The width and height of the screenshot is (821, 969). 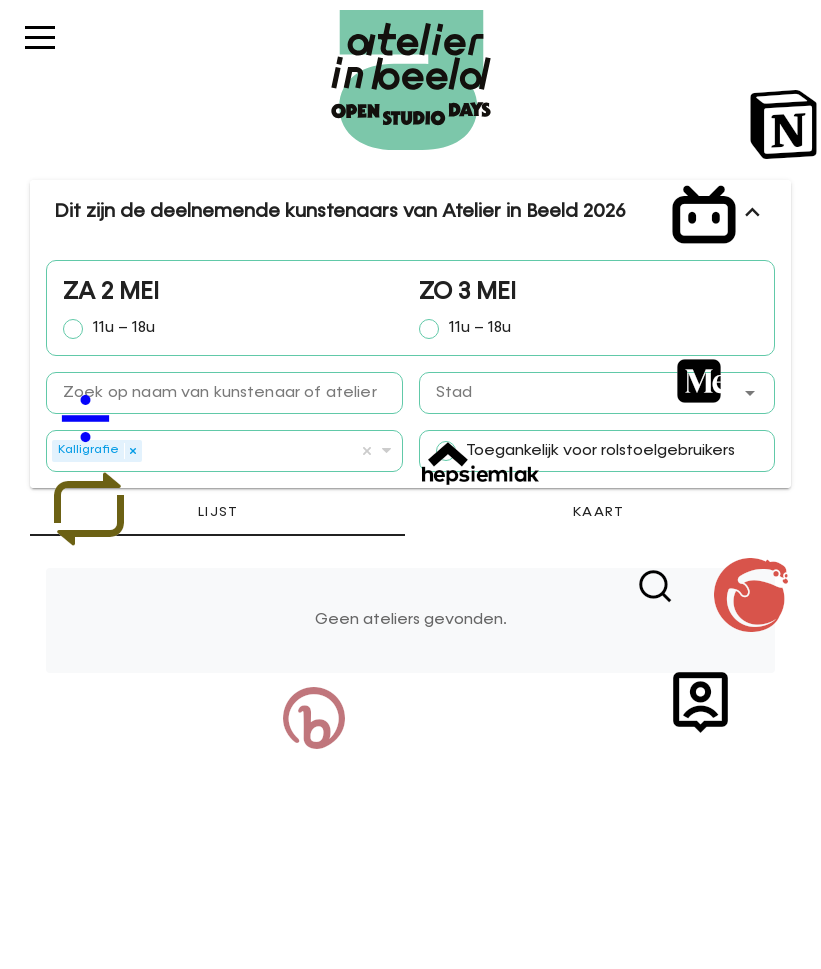 What do you see at coordinates (699, 381) in the screenshot?
I see `open the Medium app` at bounding box center [699, 381].